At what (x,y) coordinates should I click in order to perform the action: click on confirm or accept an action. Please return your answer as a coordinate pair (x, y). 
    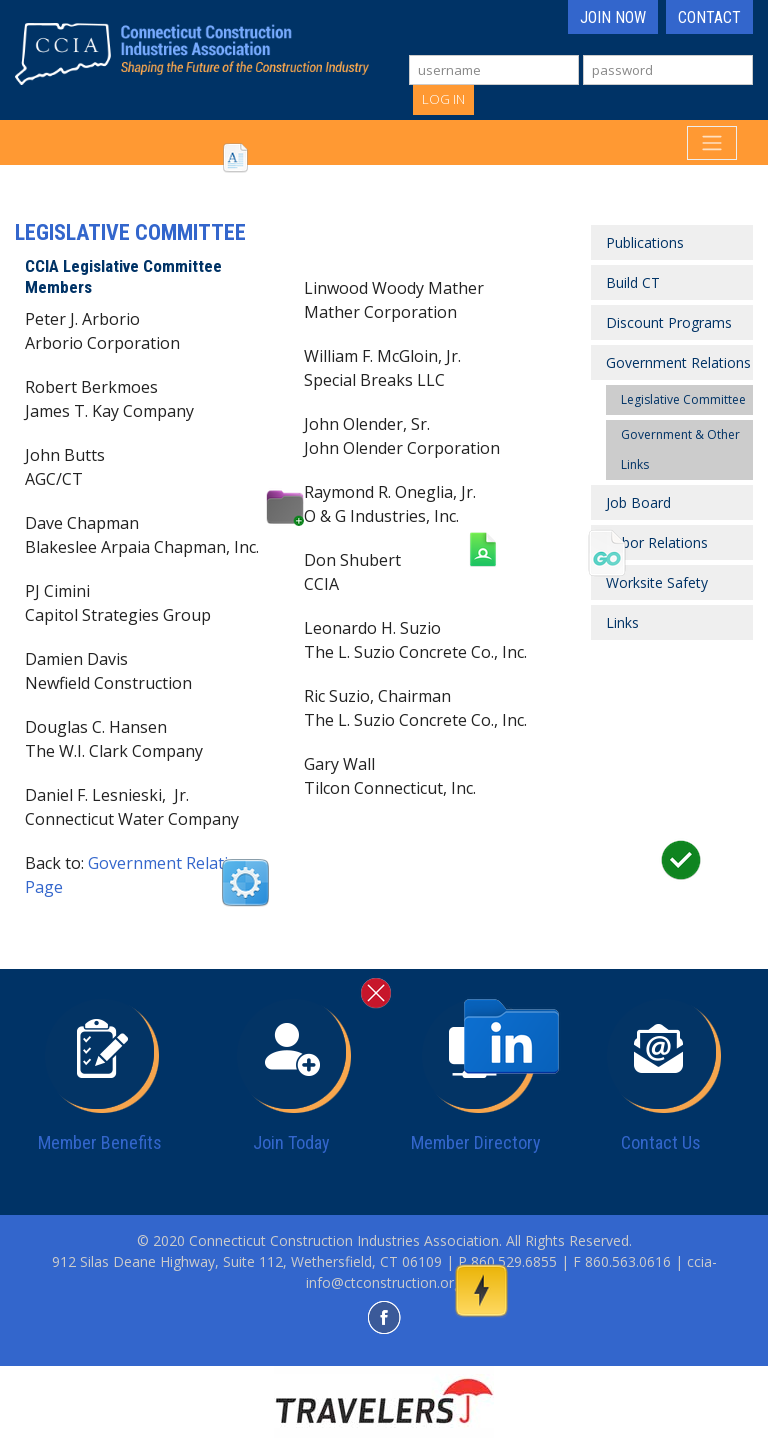
    Looking at the image, I should click on (681, 860).